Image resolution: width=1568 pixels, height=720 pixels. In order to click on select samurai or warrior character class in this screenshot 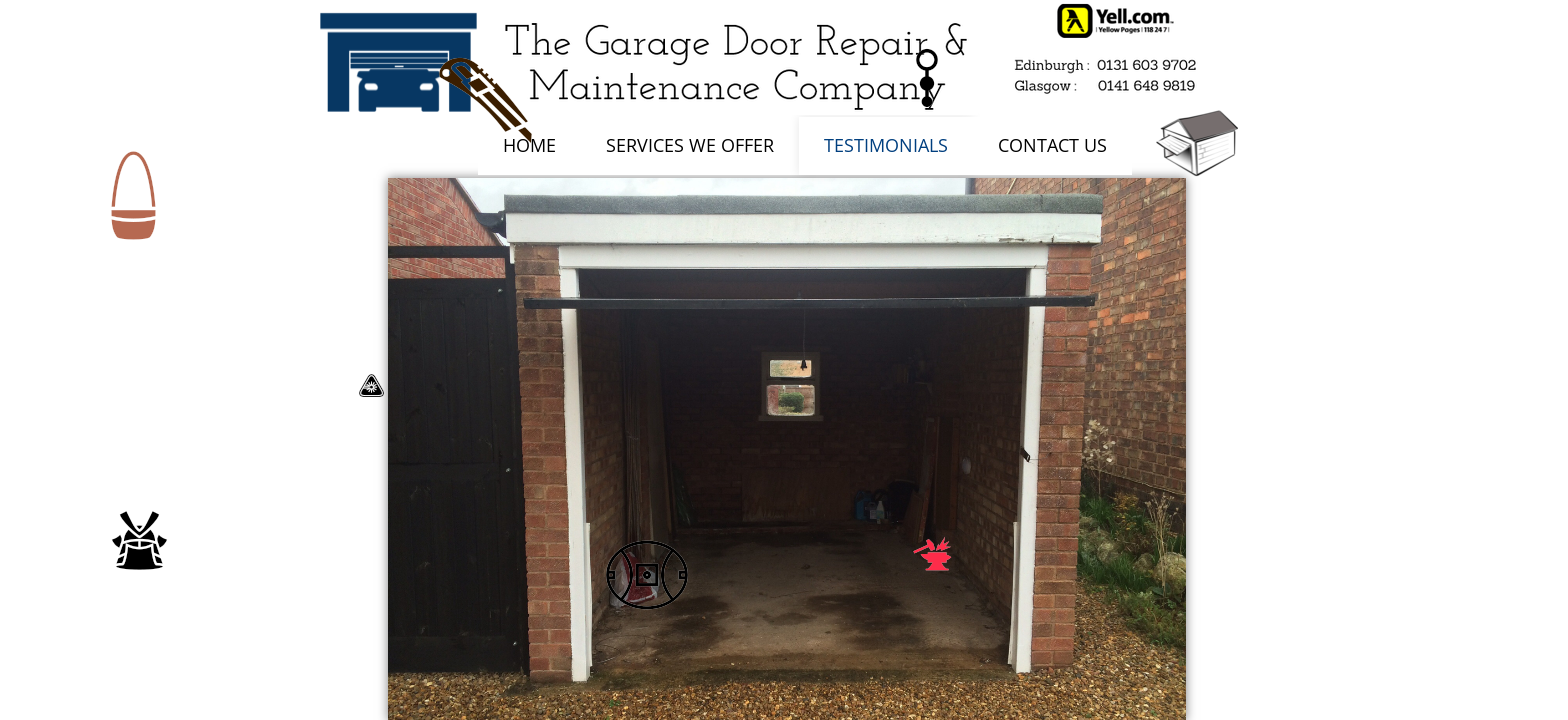, I will do `click(139, 540)`.